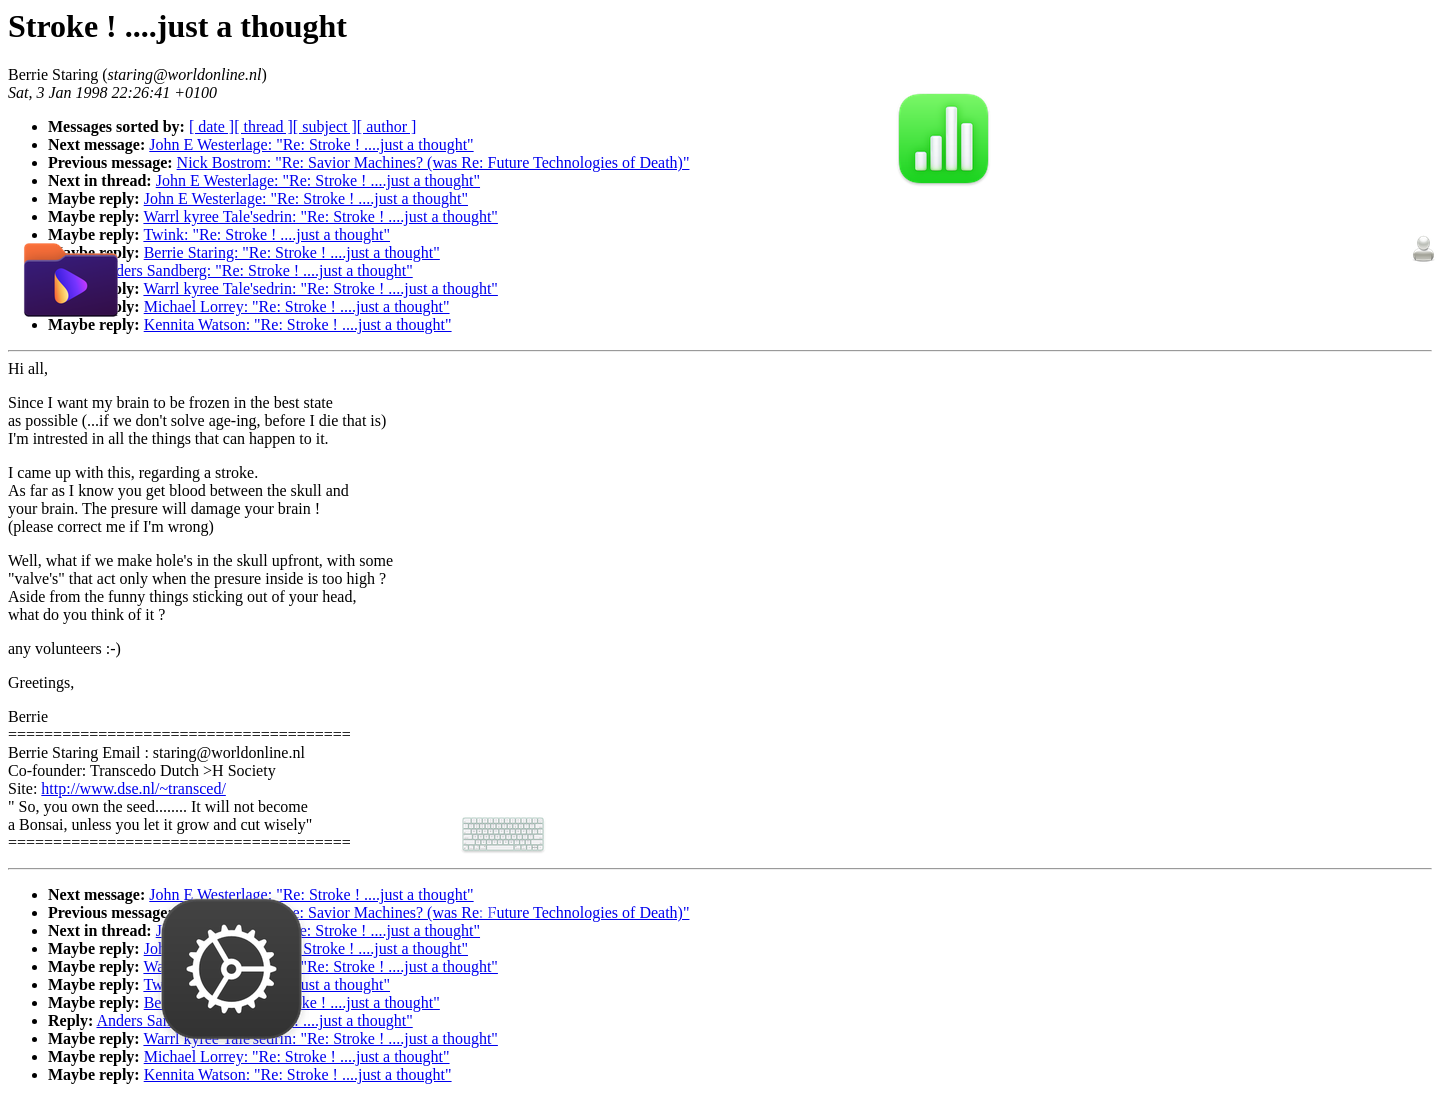 Image resolution: width=1440 pixels, height=1100 pixels. I want to click on default placeholder icon for applications without a custom icon, so click(231, 971).